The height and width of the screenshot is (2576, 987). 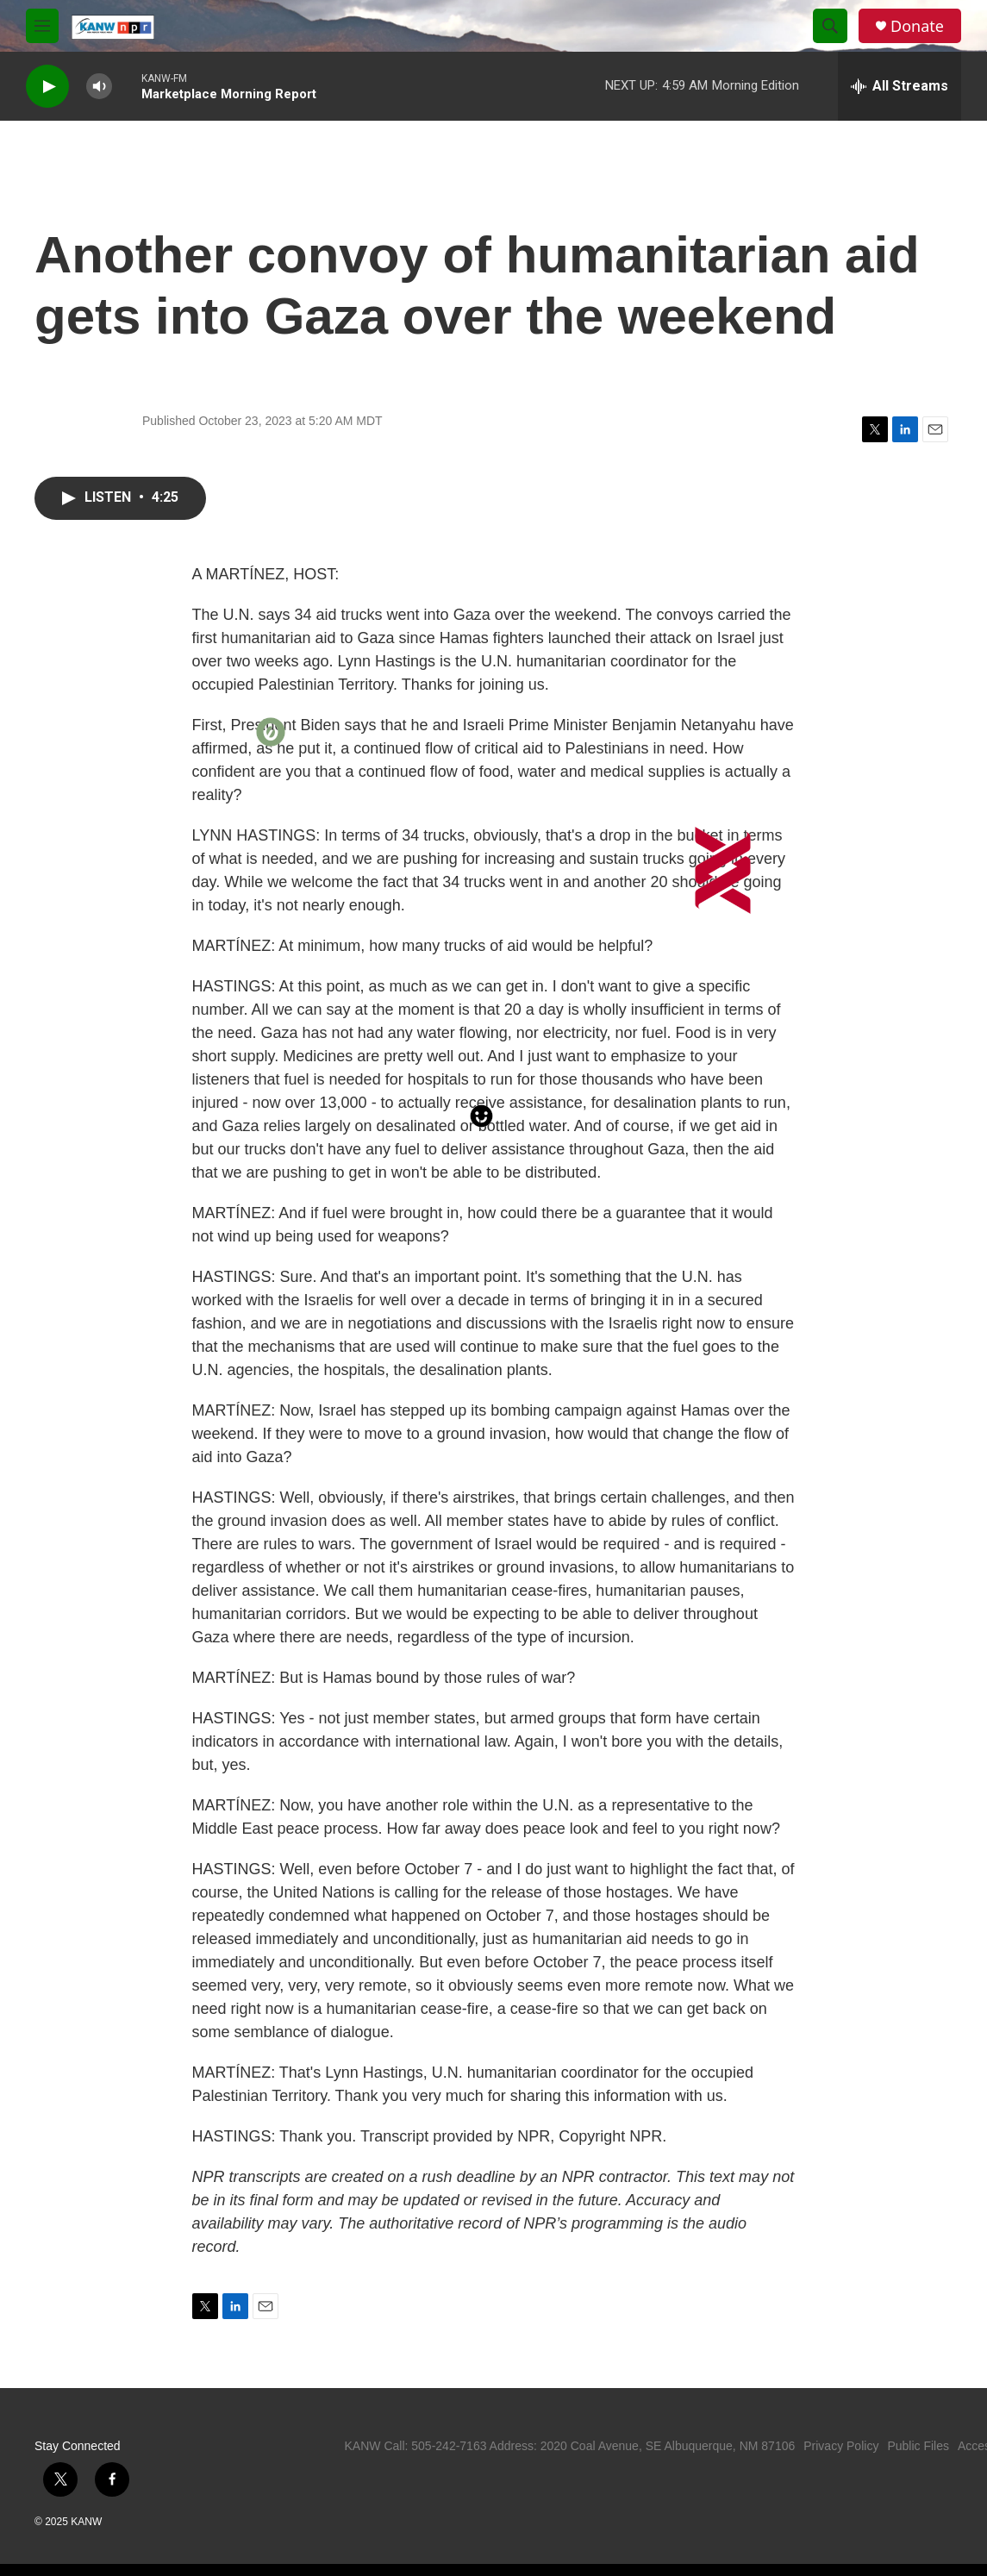 I want to click on add a reaction or emoji to a message, so click(x=481, y=1116).